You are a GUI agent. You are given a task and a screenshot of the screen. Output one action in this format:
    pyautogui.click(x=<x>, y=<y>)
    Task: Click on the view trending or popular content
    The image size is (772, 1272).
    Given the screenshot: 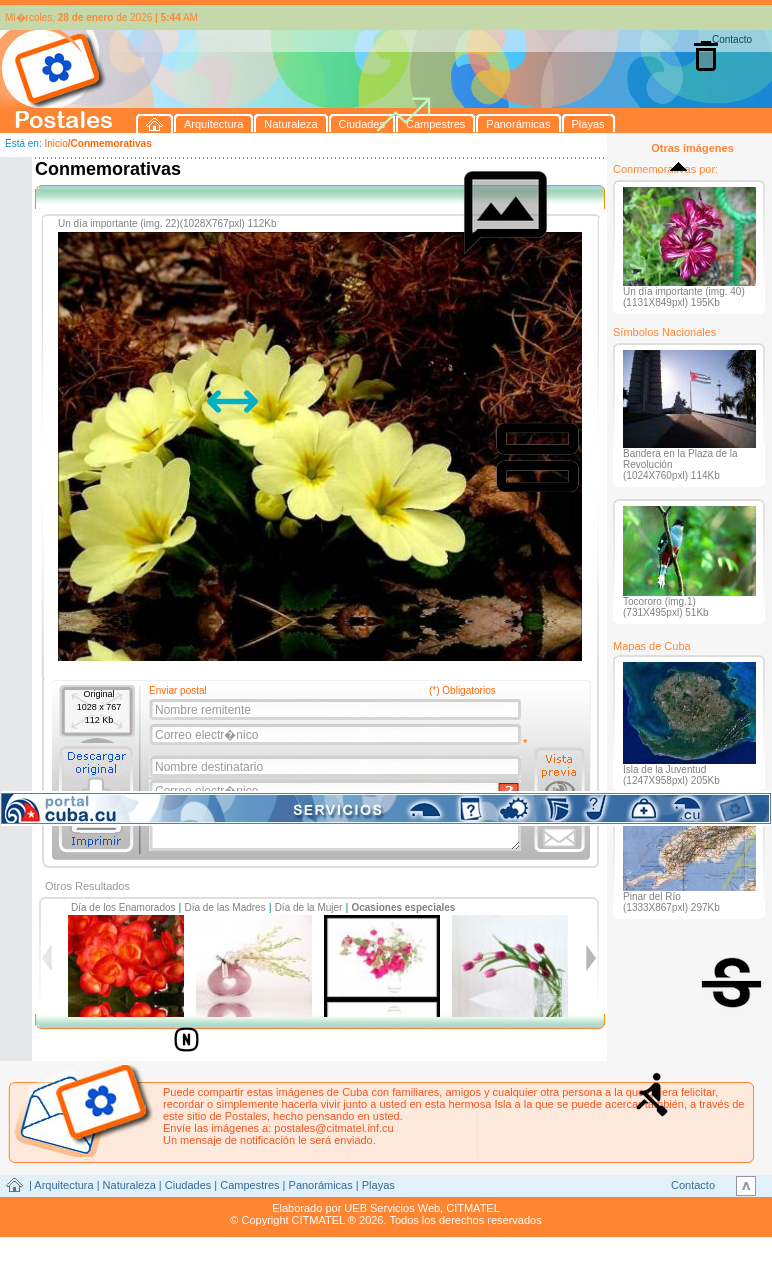 What is the action you would take?
    pyautogui.click(x=403, y=116)
    